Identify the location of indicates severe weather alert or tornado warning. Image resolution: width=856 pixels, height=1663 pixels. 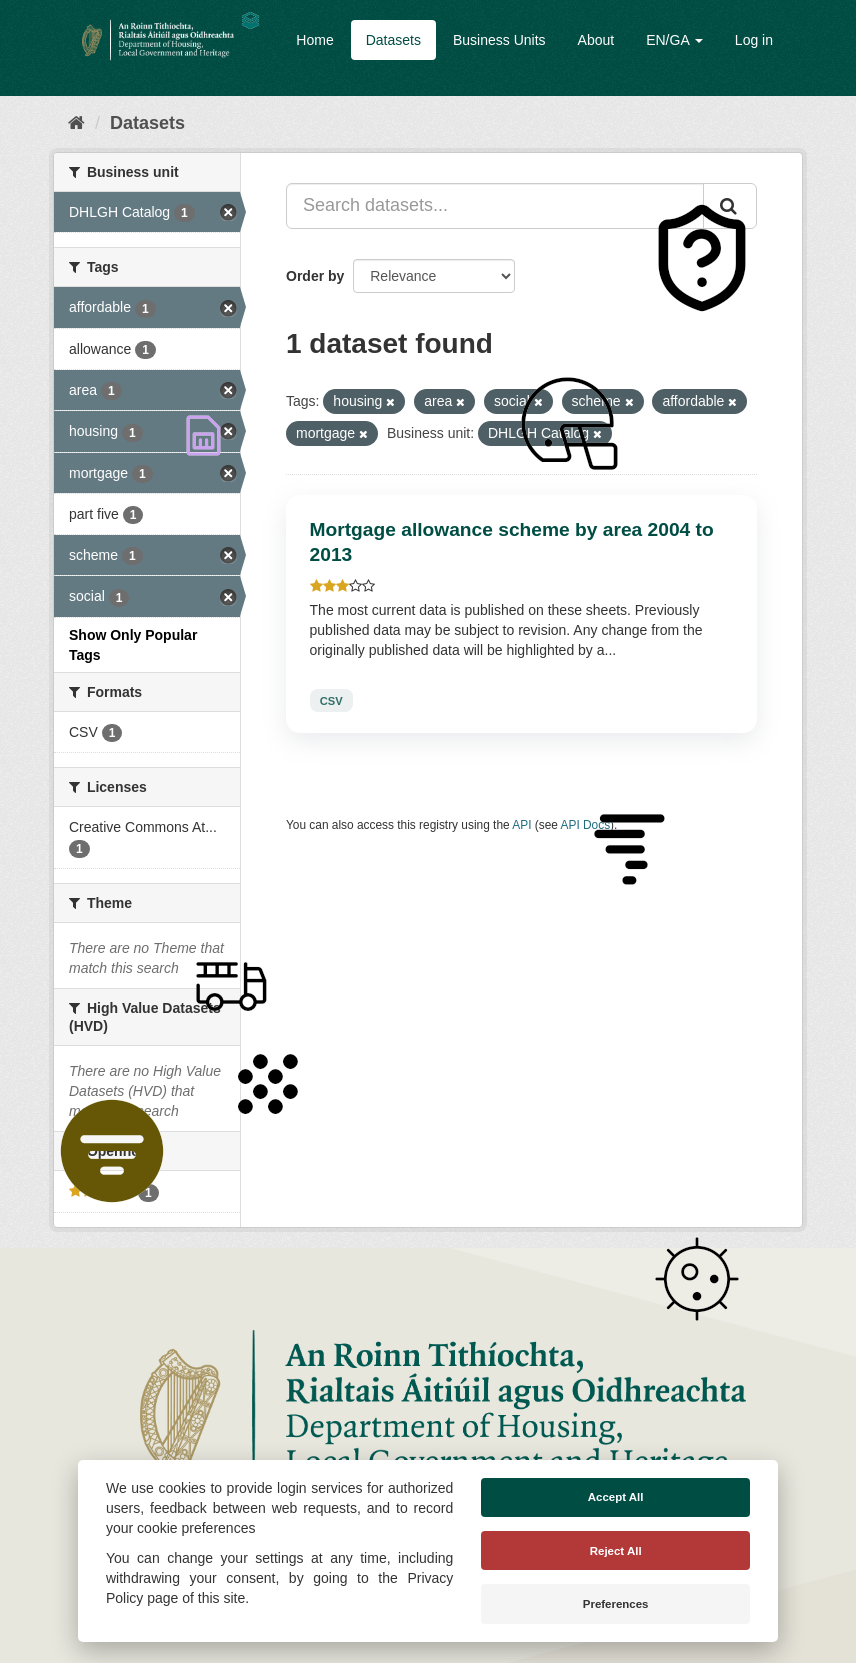
(628, 848).